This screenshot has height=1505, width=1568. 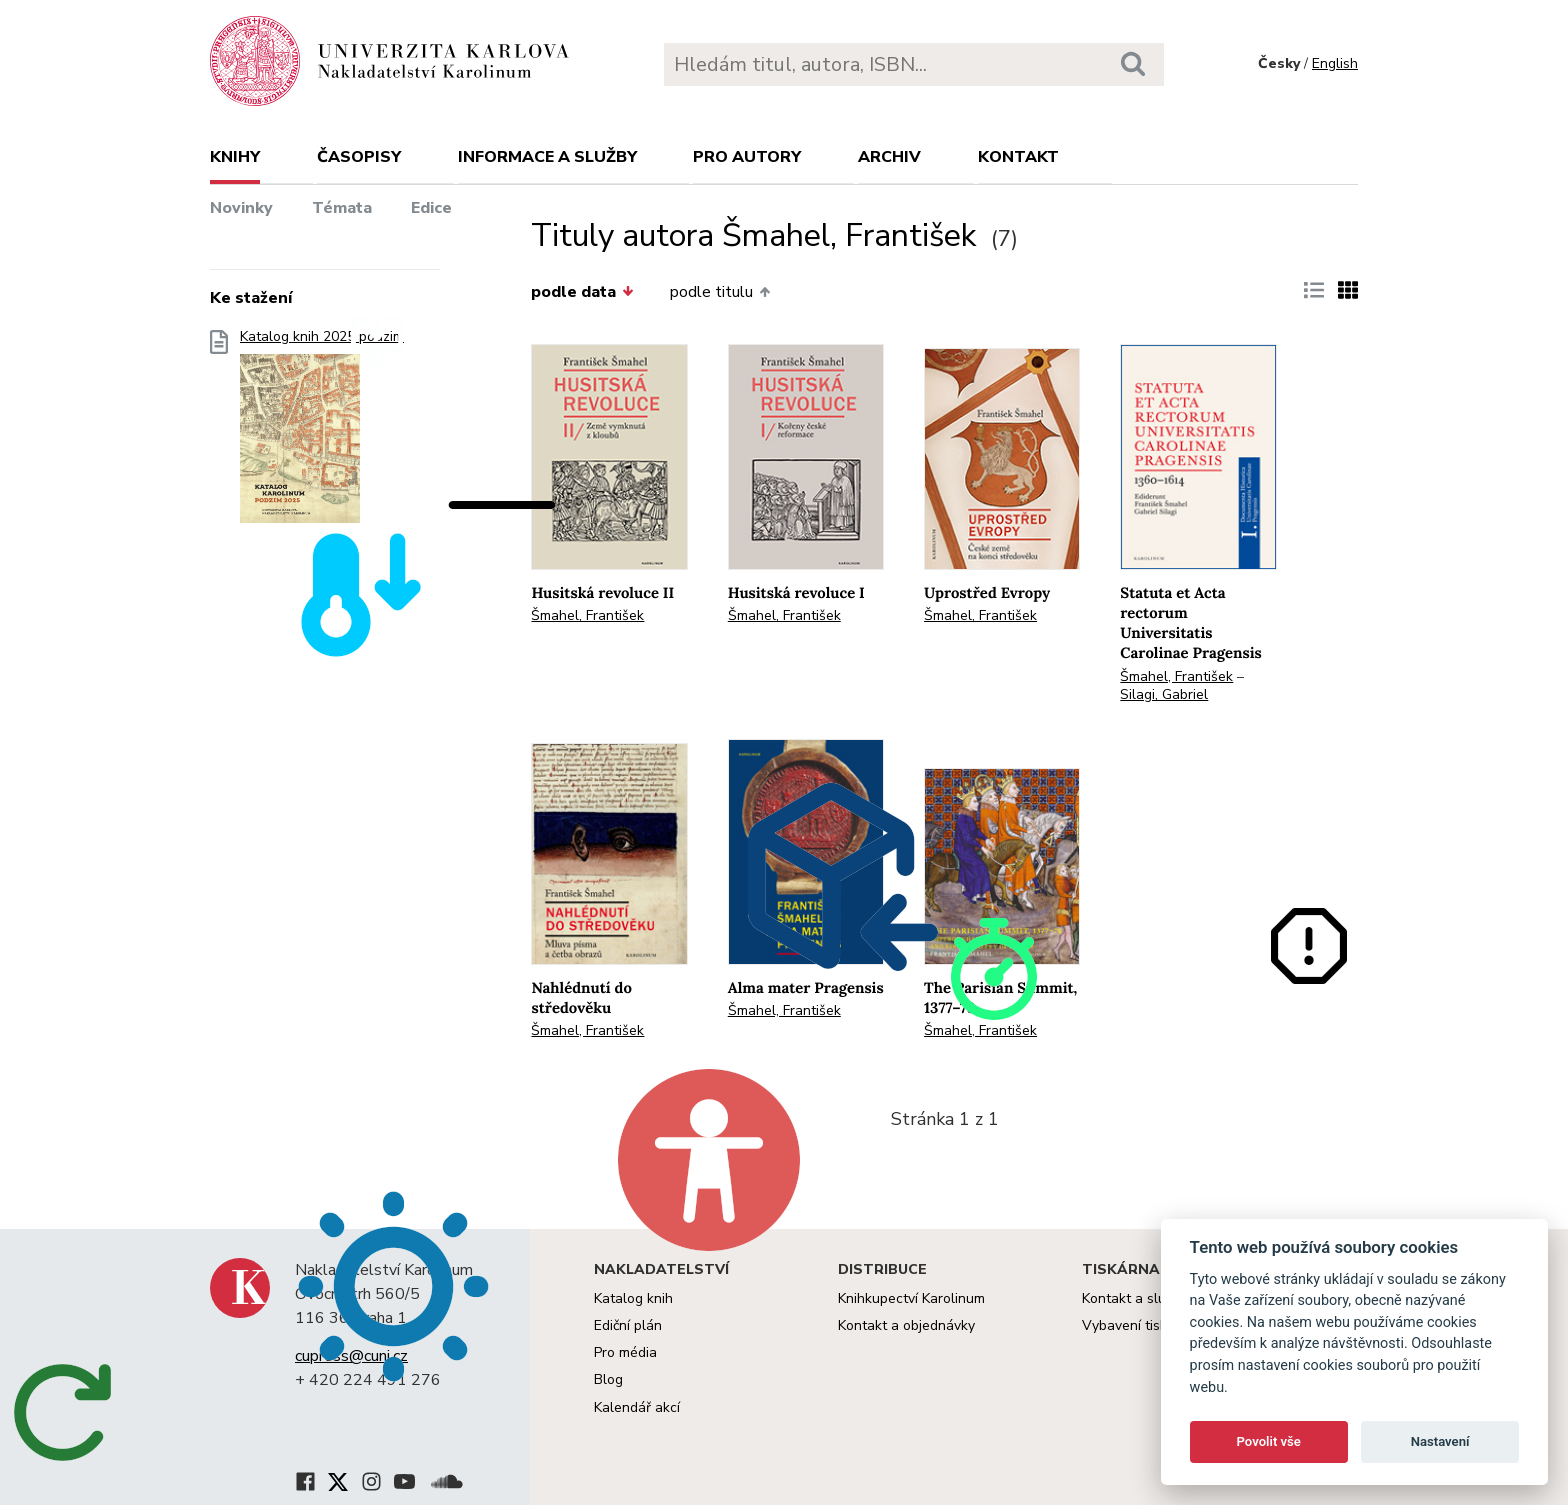 What do you see at coordinates (393, 1286) in the screenshot?
I see `decrease screen brightness` at bounding box center [393, 1286].